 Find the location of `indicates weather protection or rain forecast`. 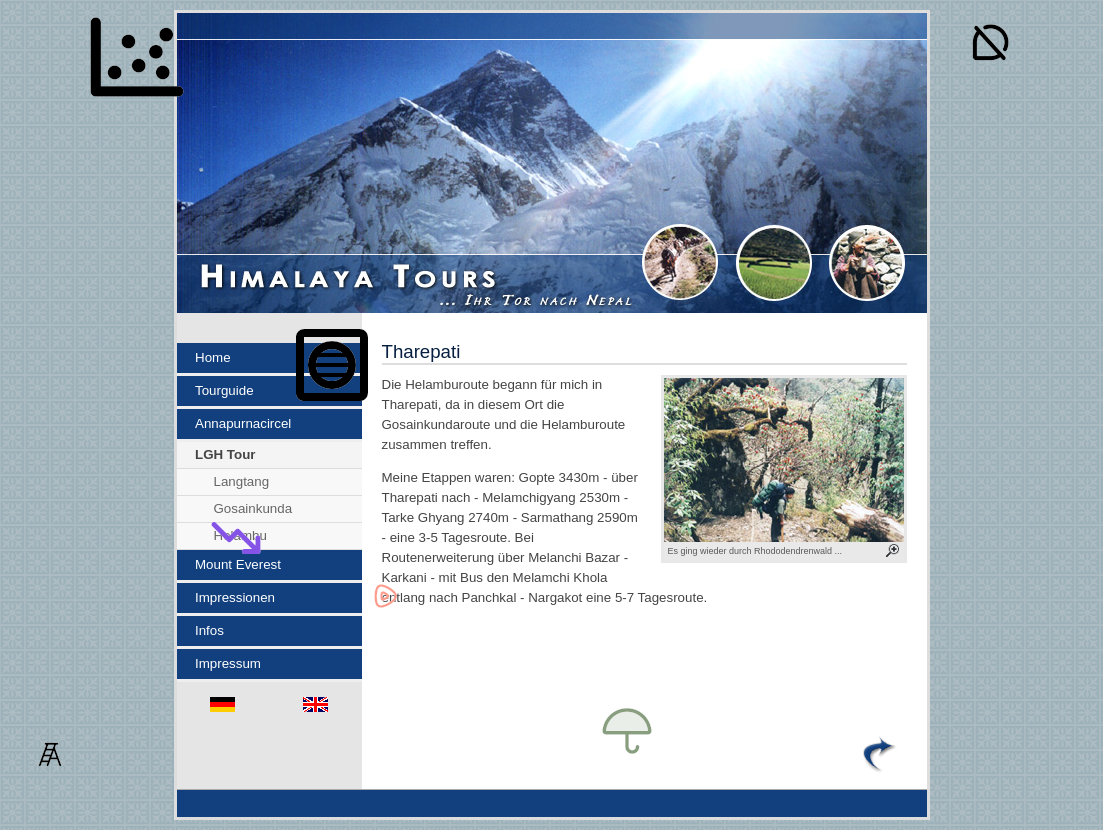

indicates weather protection or rain forecast is located at coordinates (627, 731).